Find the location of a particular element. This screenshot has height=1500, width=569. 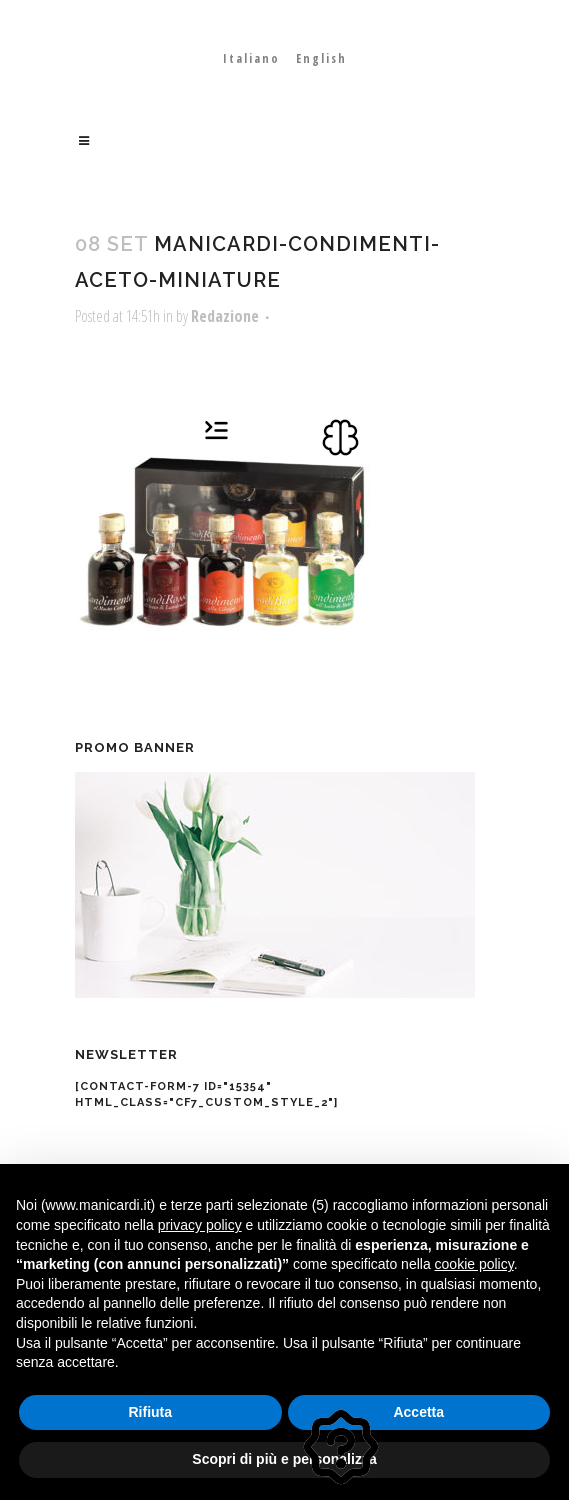

indicates AI or system is processing a request is located at coordinates (340, 437).